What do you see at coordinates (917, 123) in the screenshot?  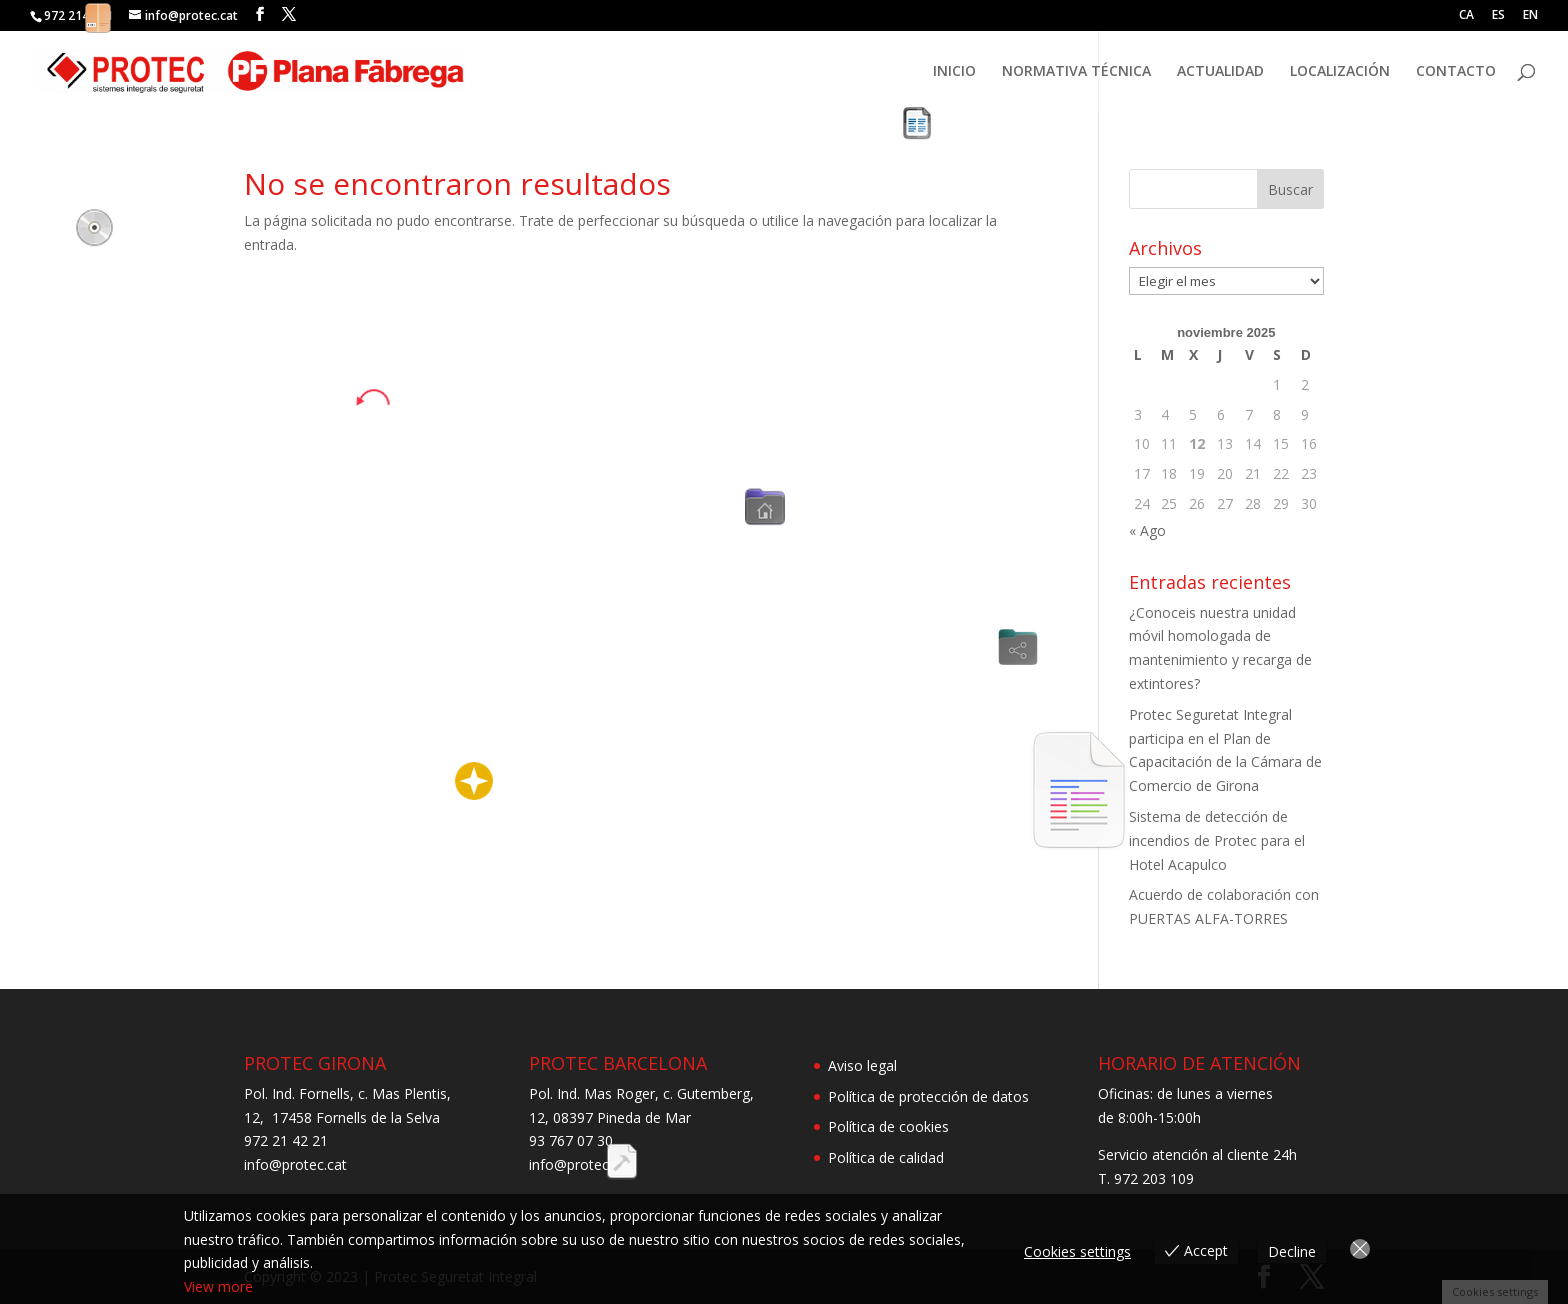 I see `libreoffice master document file type` at bounding box center [917, 123].